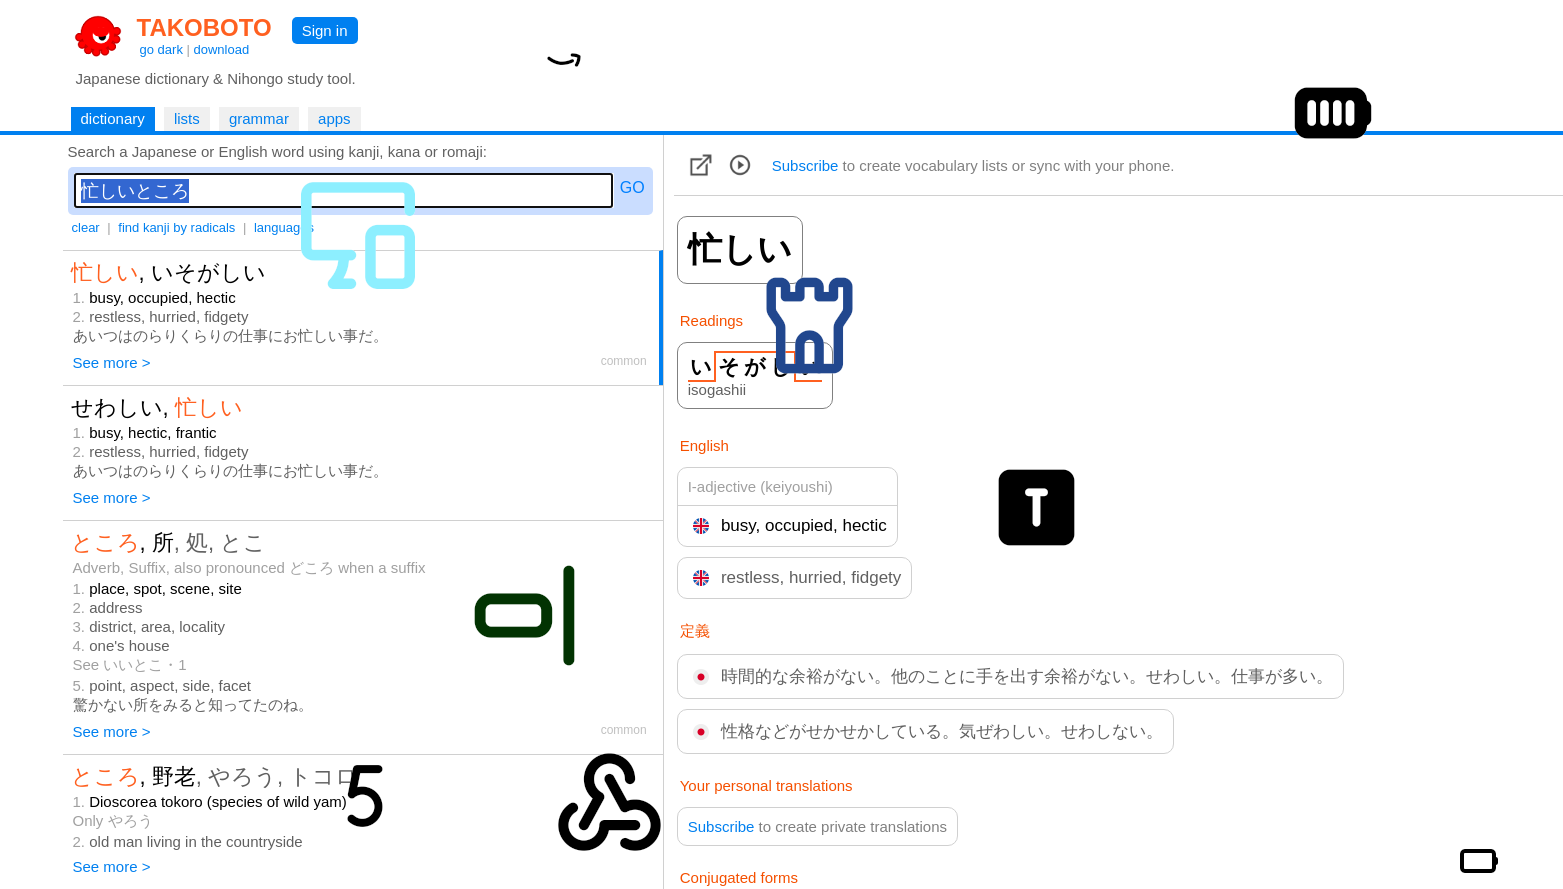  What do you see at coordinates (1478, 859) in the screenshot?
I see `indicates empty battery status` at bounding box center [1478, 859].